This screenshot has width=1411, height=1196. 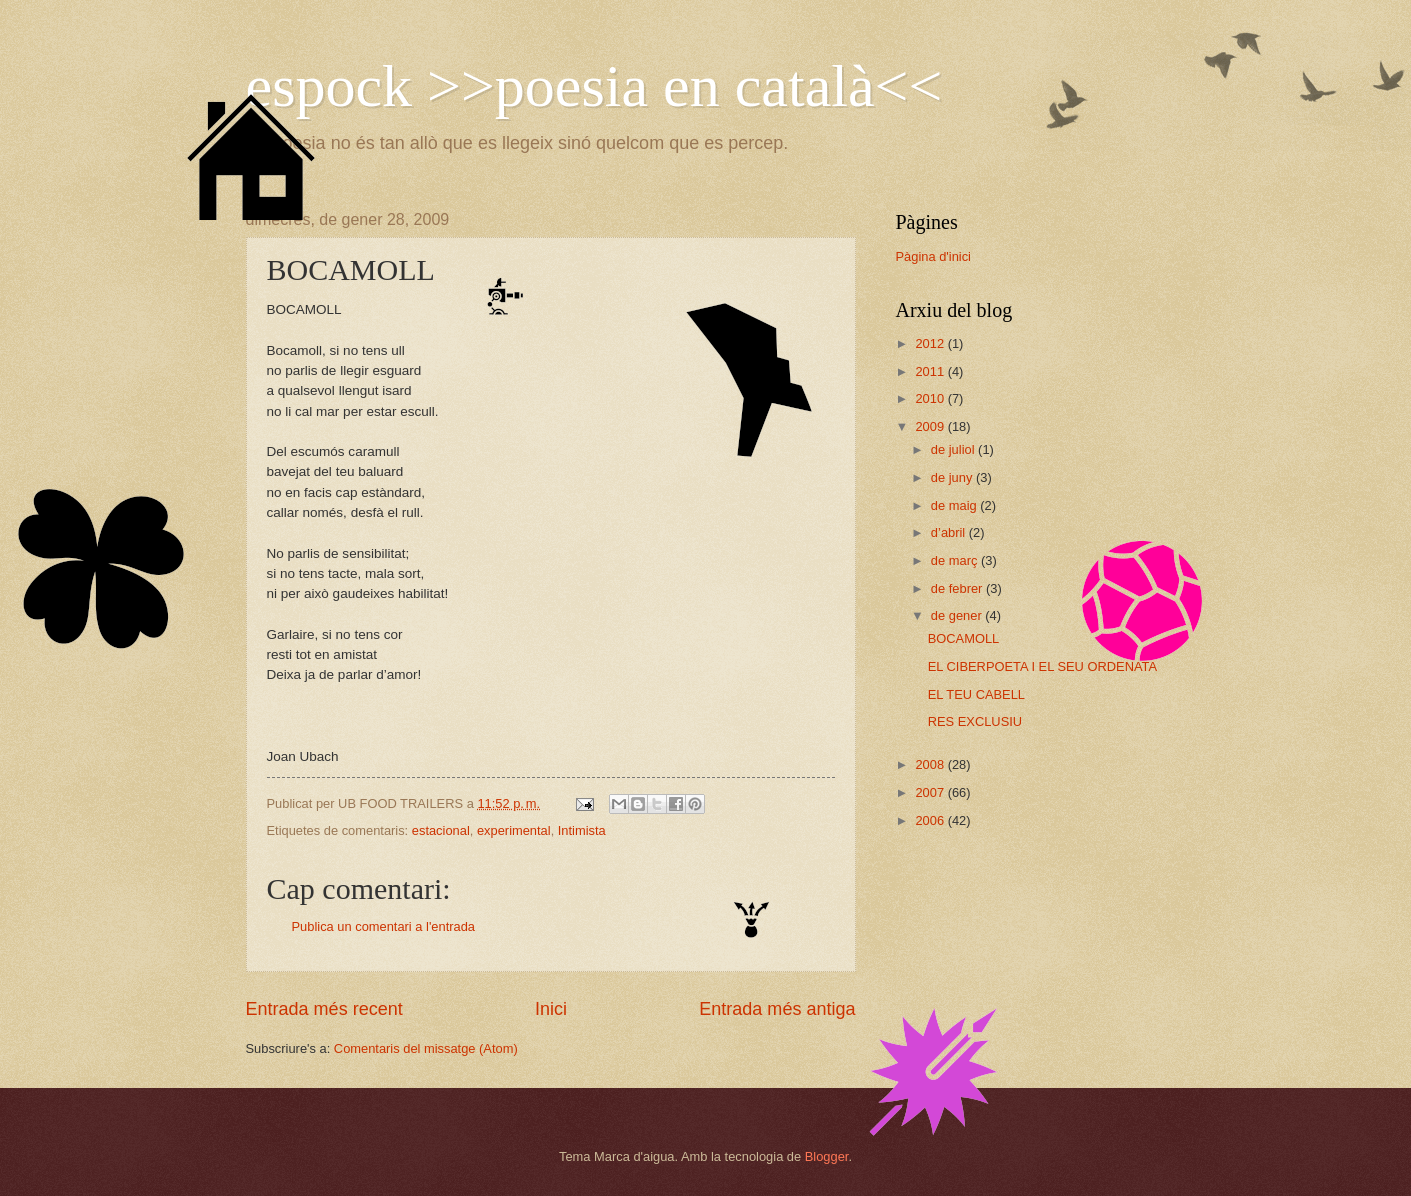 I want to click on select moldova as your country or region, so click(x=749, y=380).